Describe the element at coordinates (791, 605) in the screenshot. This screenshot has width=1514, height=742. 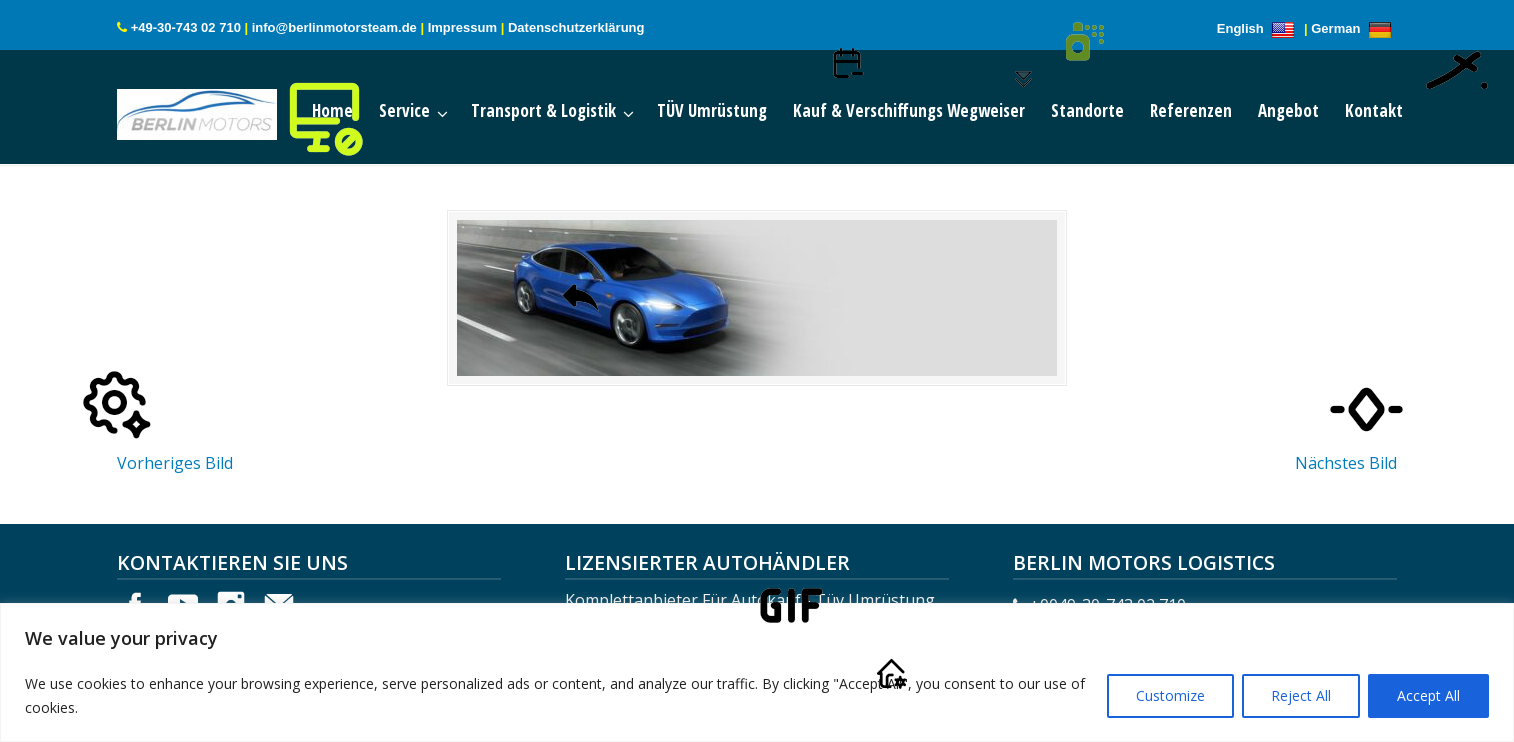
I see `insert a gif into your message` at that location.